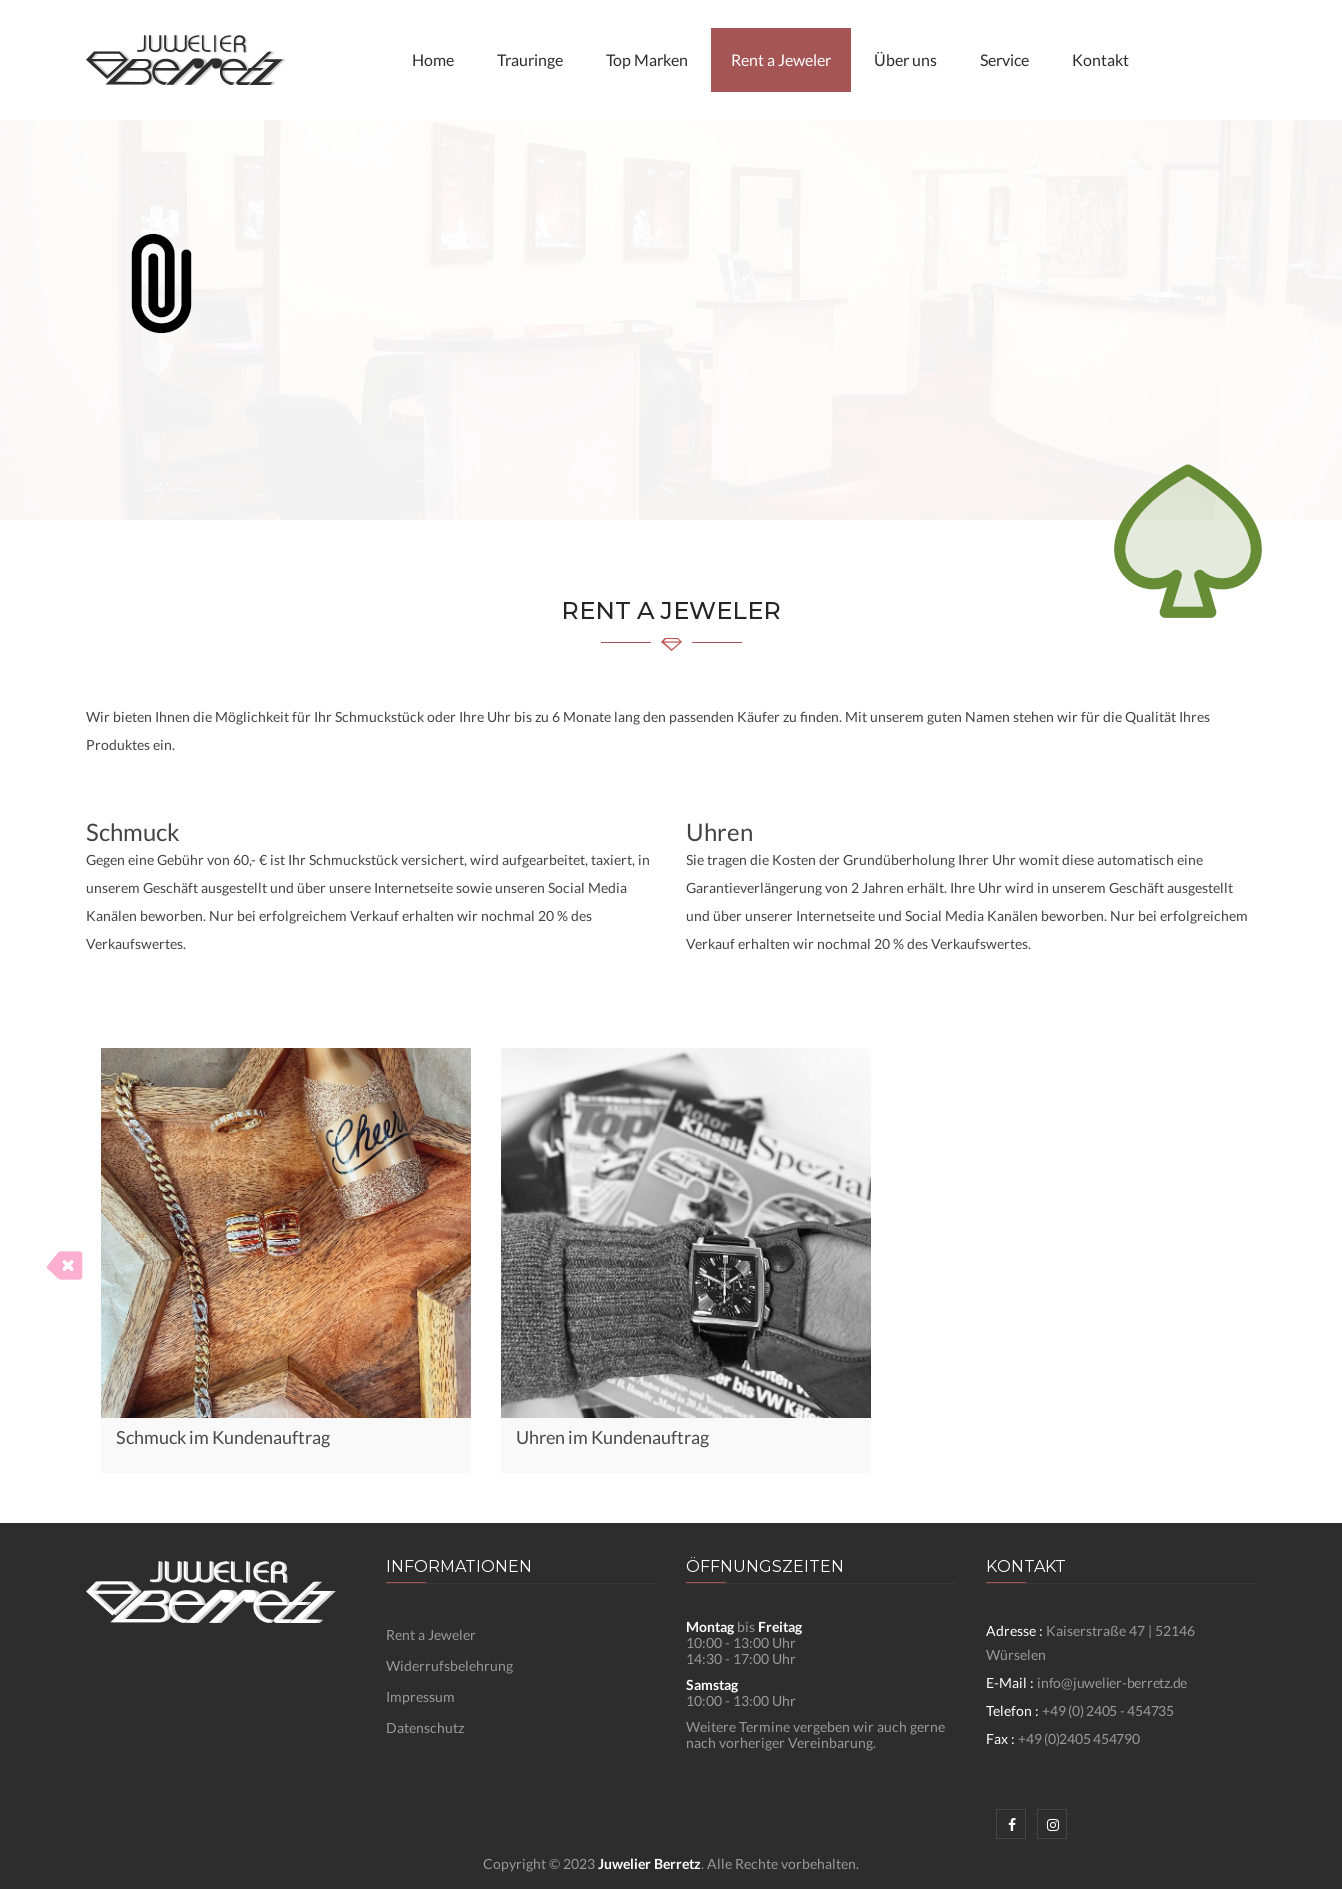 The width and height of the screenshot is (1342, 1889). Describe the element at coordinates (161, 283) in the screenshot. I see `attach a file to your message` at that location.